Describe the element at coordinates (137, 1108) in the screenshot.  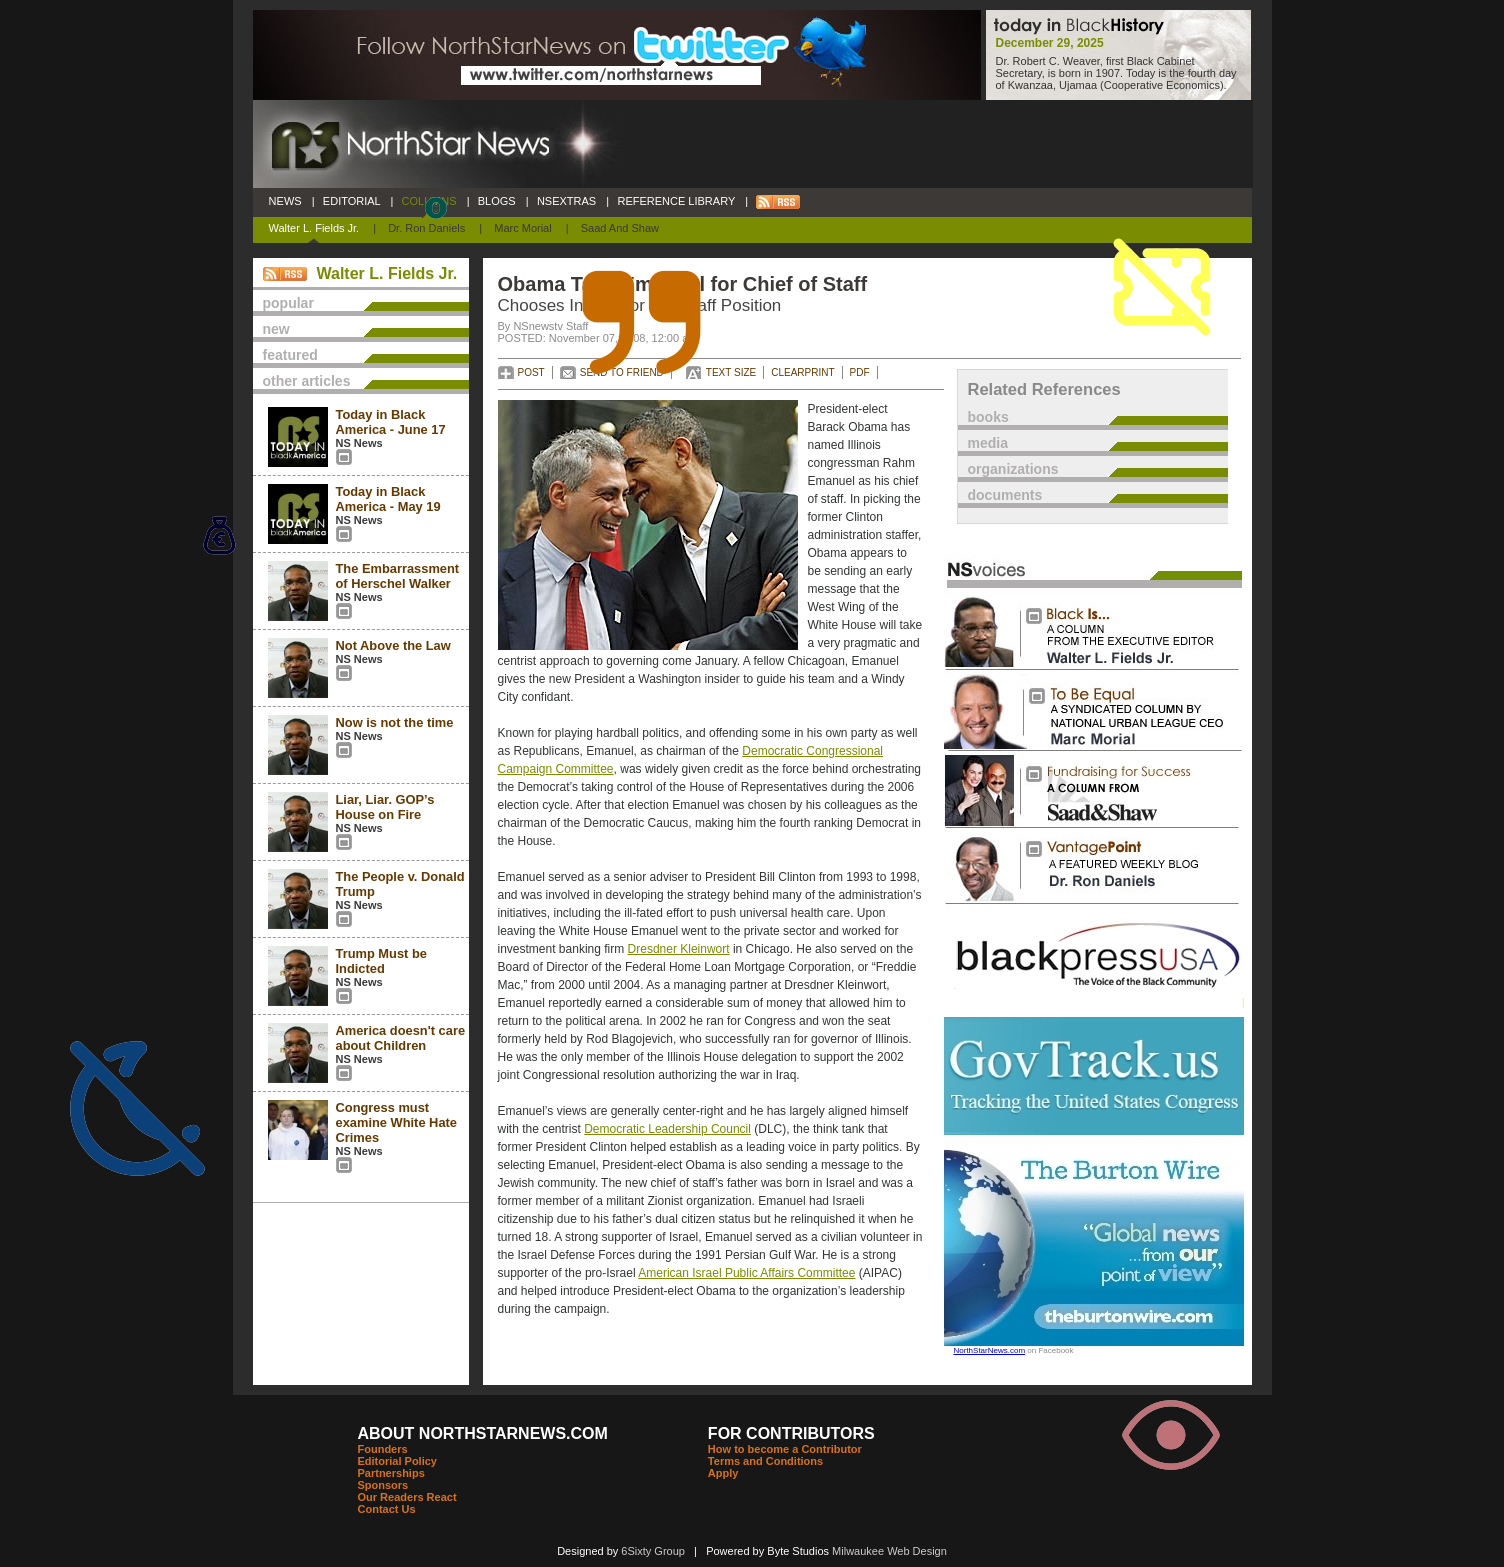
I see `disable dark mode` at that location.